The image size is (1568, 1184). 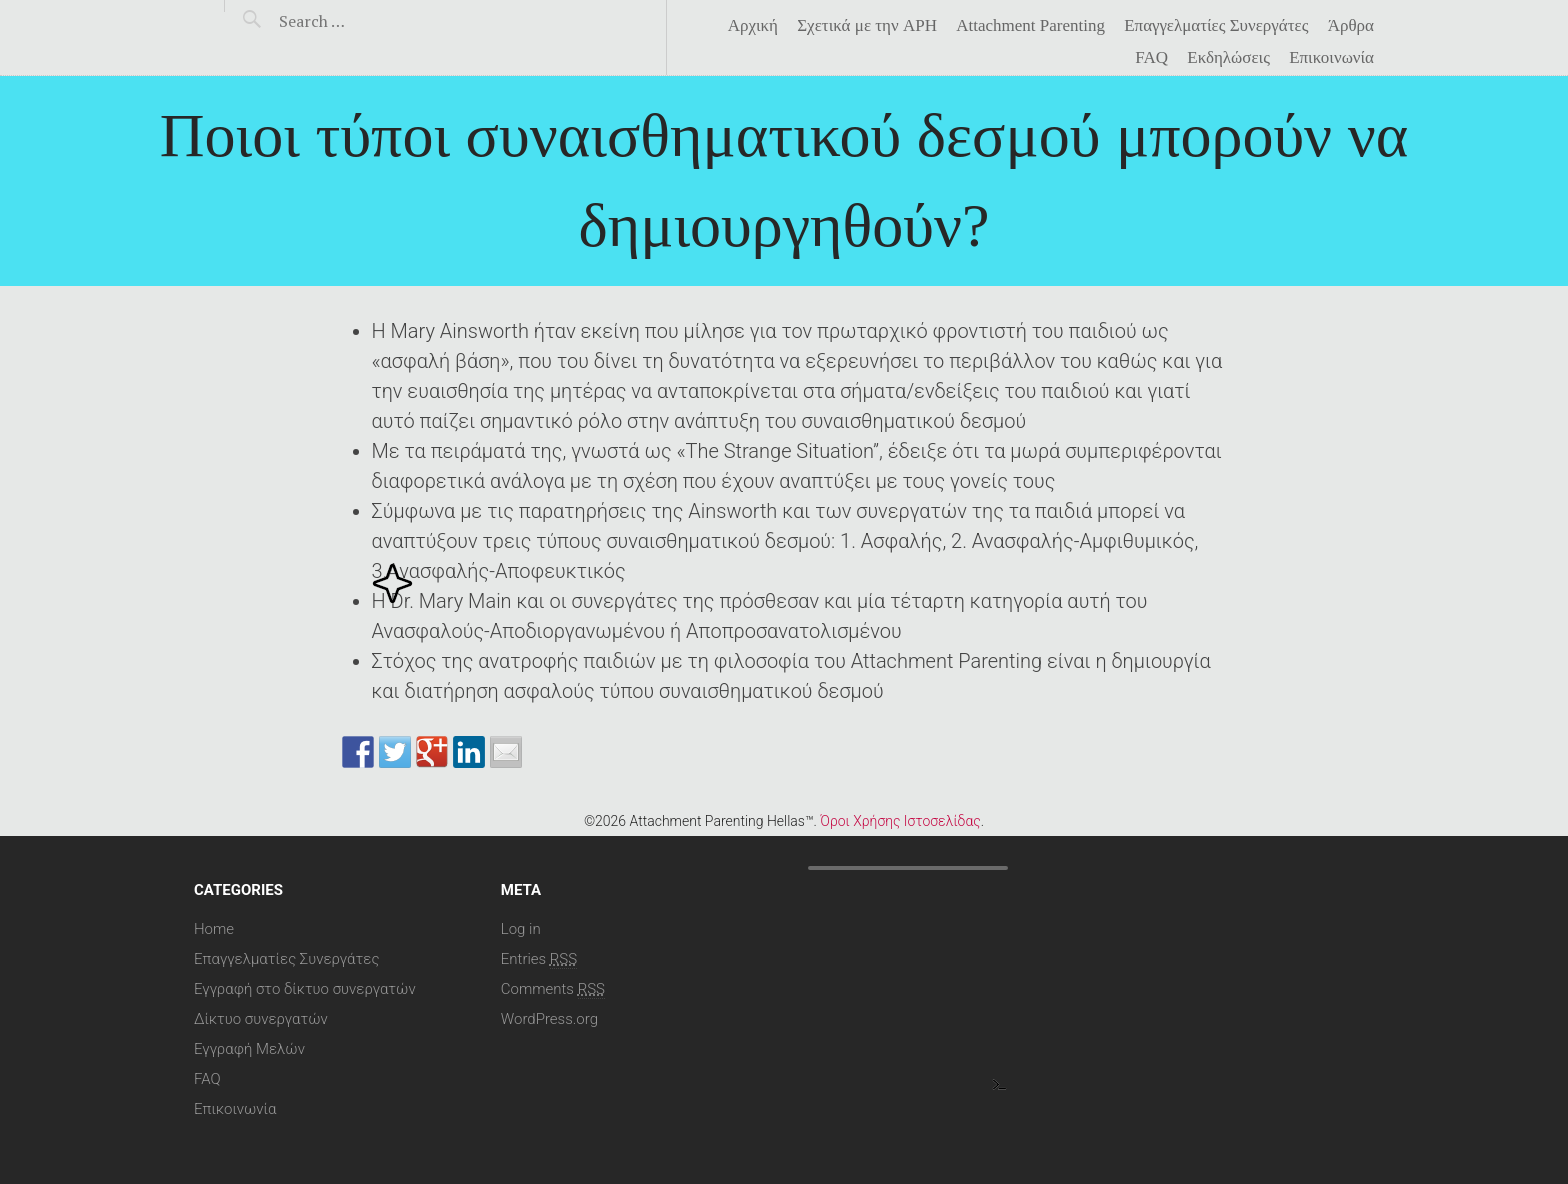 I want to click on open the command line terminal, so click(x=999, y=1084).